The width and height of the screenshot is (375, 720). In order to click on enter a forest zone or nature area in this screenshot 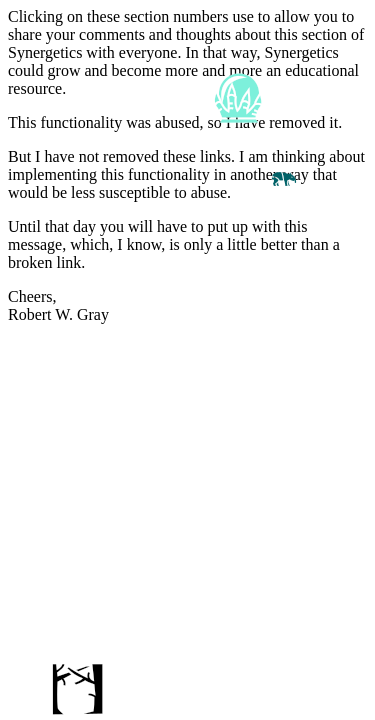, I will do `click(77, 689)`.